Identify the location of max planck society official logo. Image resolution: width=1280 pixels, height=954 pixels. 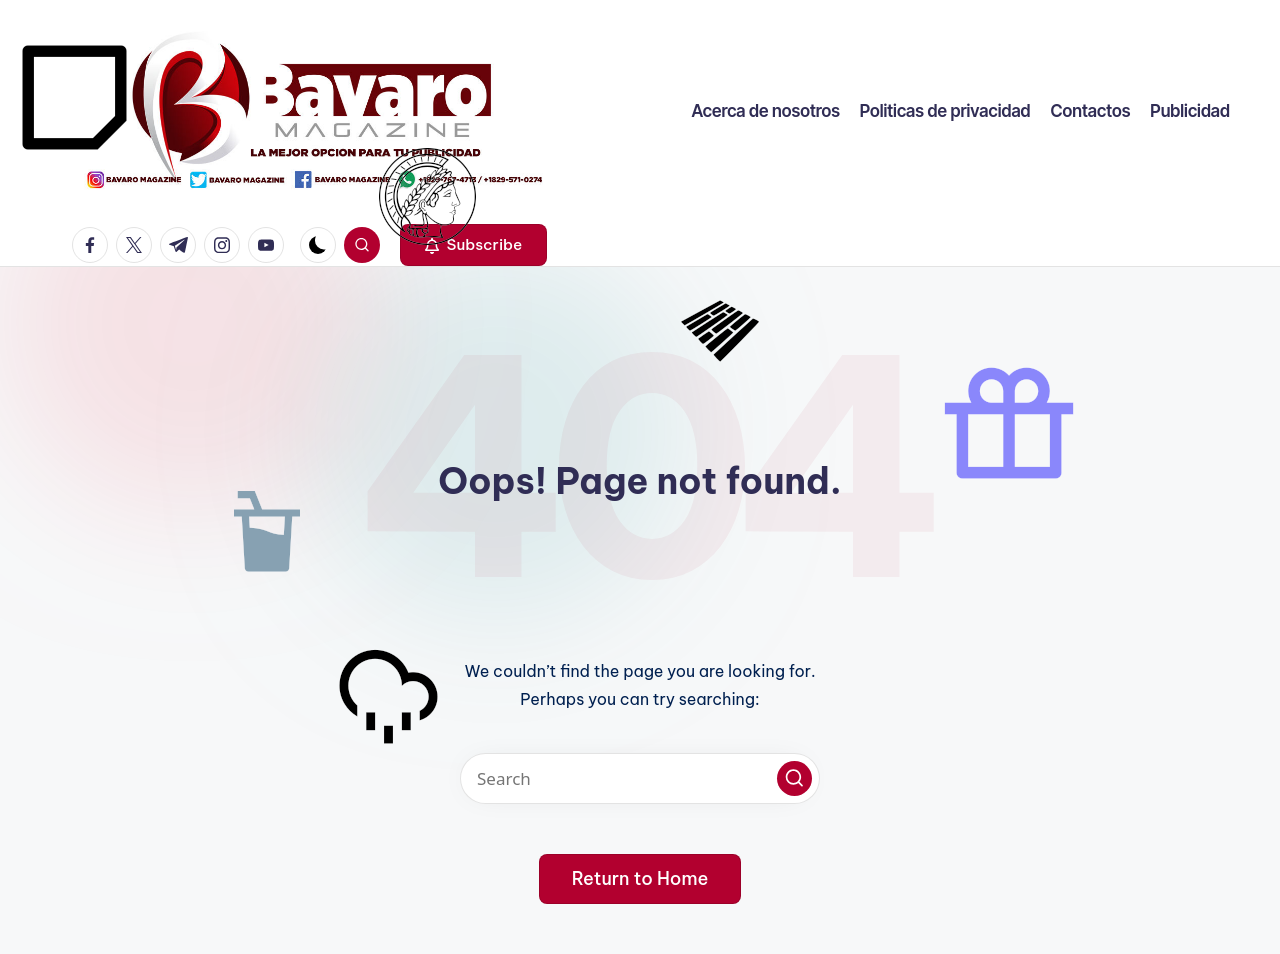
(427, 196).